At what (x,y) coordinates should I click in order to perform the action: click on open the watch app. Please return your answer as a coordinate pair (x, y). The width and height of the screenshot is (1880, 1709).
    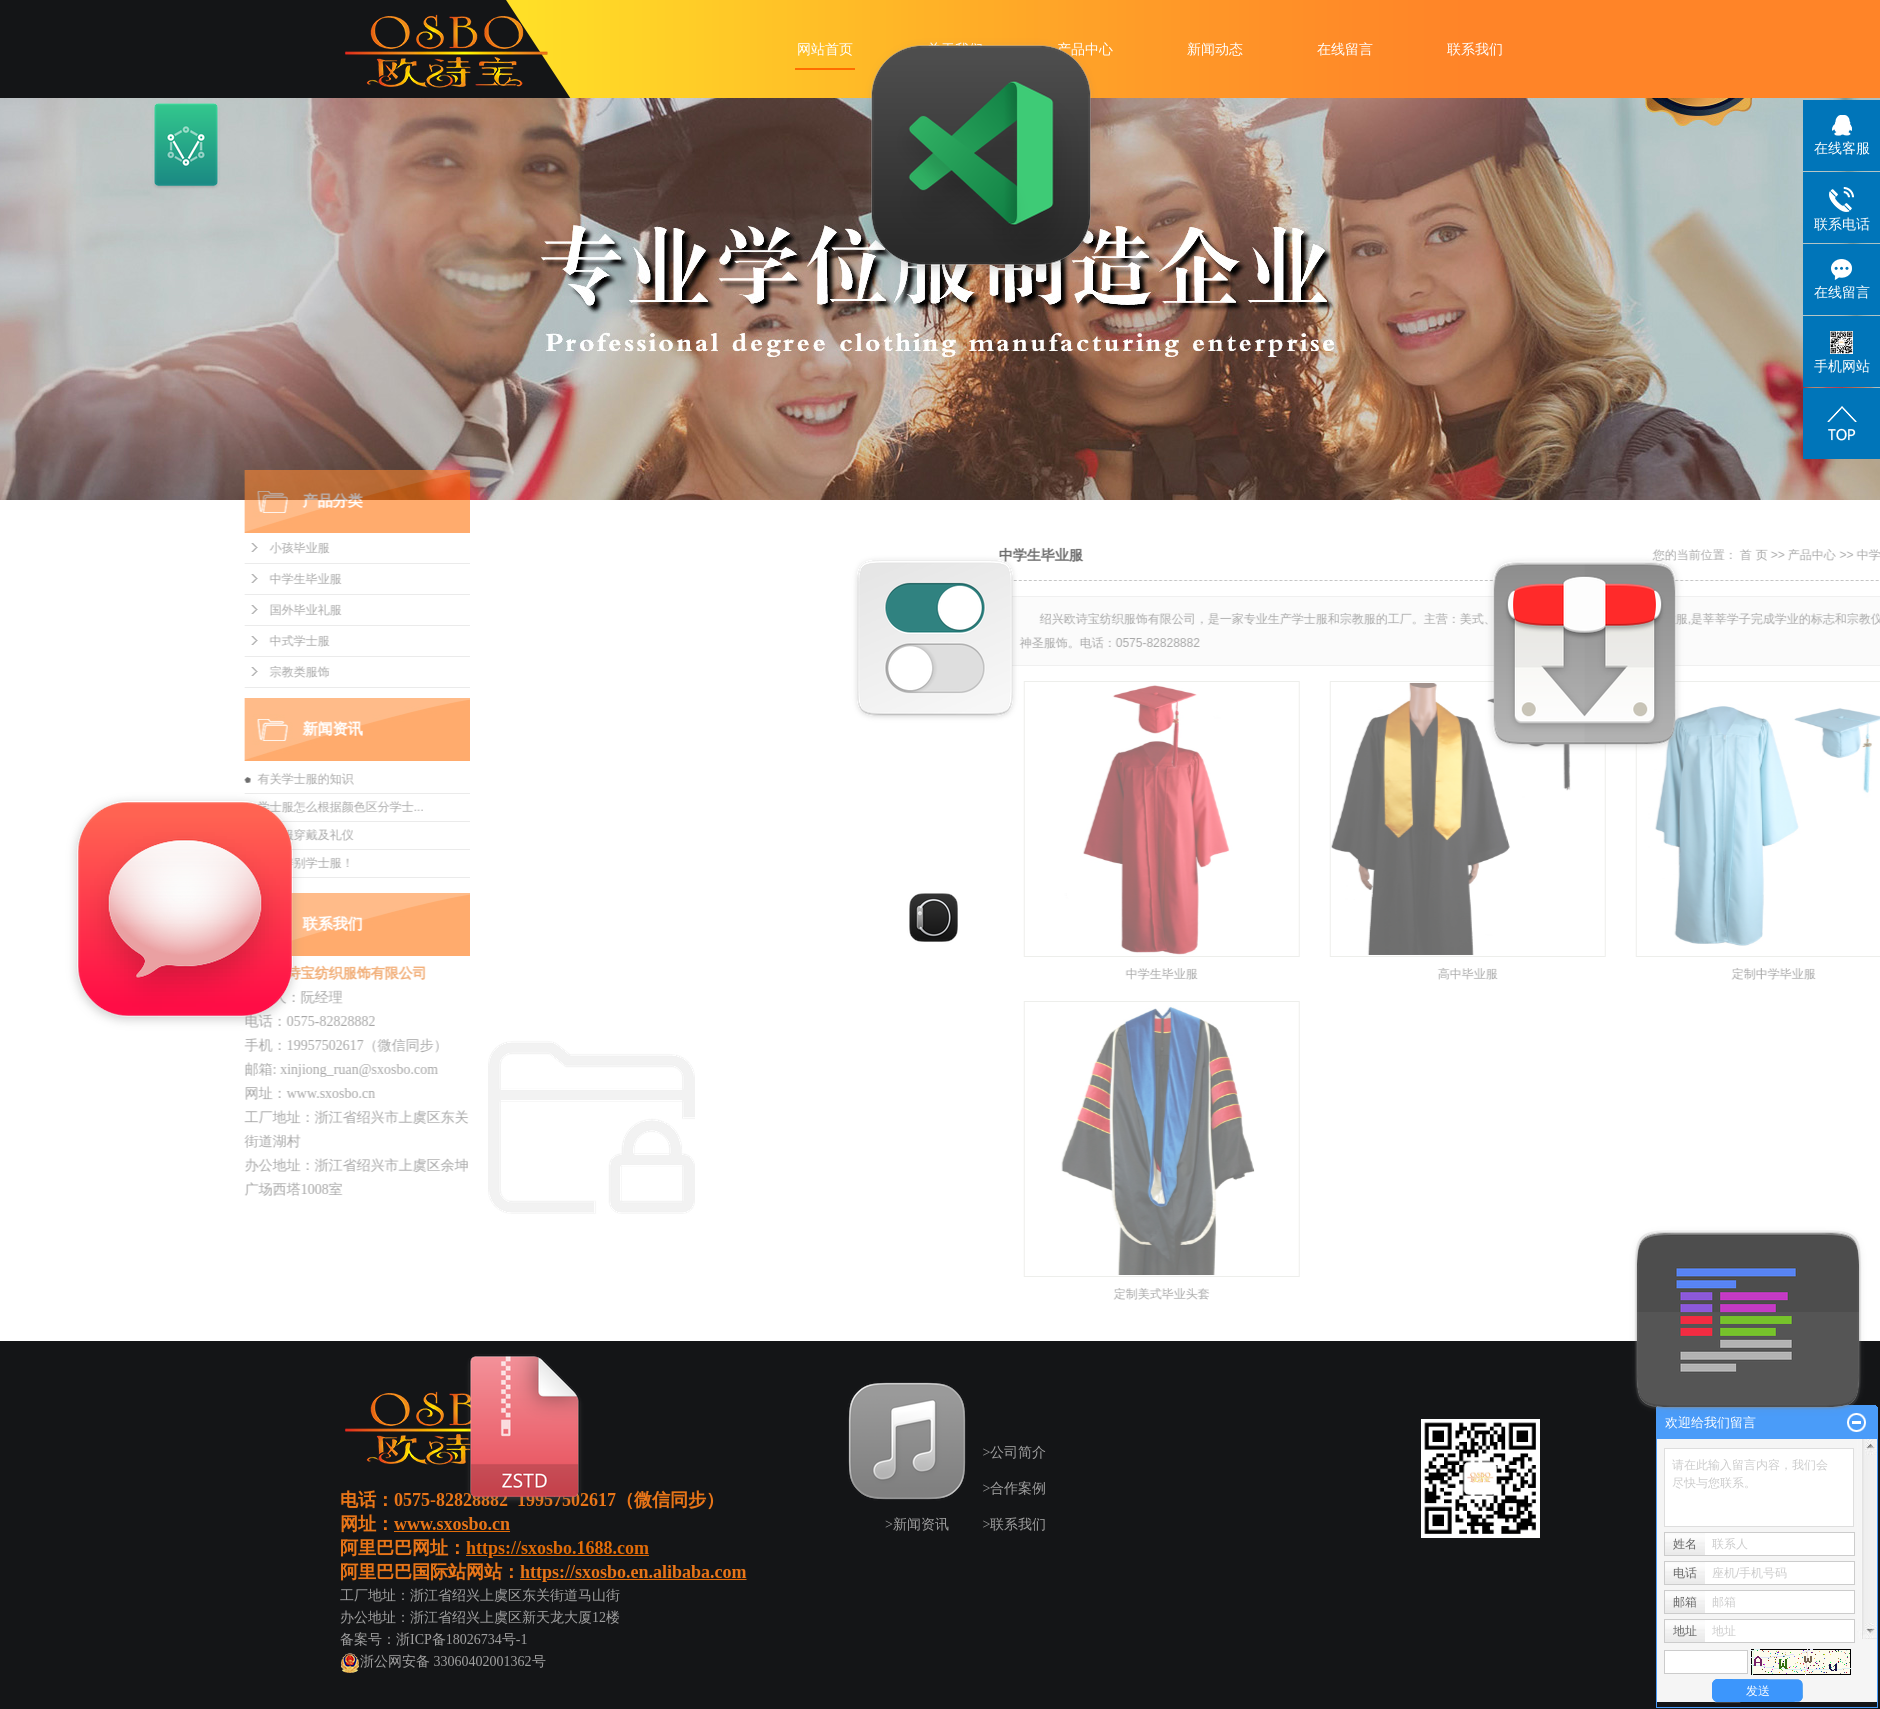
    Looking at the image, I should click on (933, 917).